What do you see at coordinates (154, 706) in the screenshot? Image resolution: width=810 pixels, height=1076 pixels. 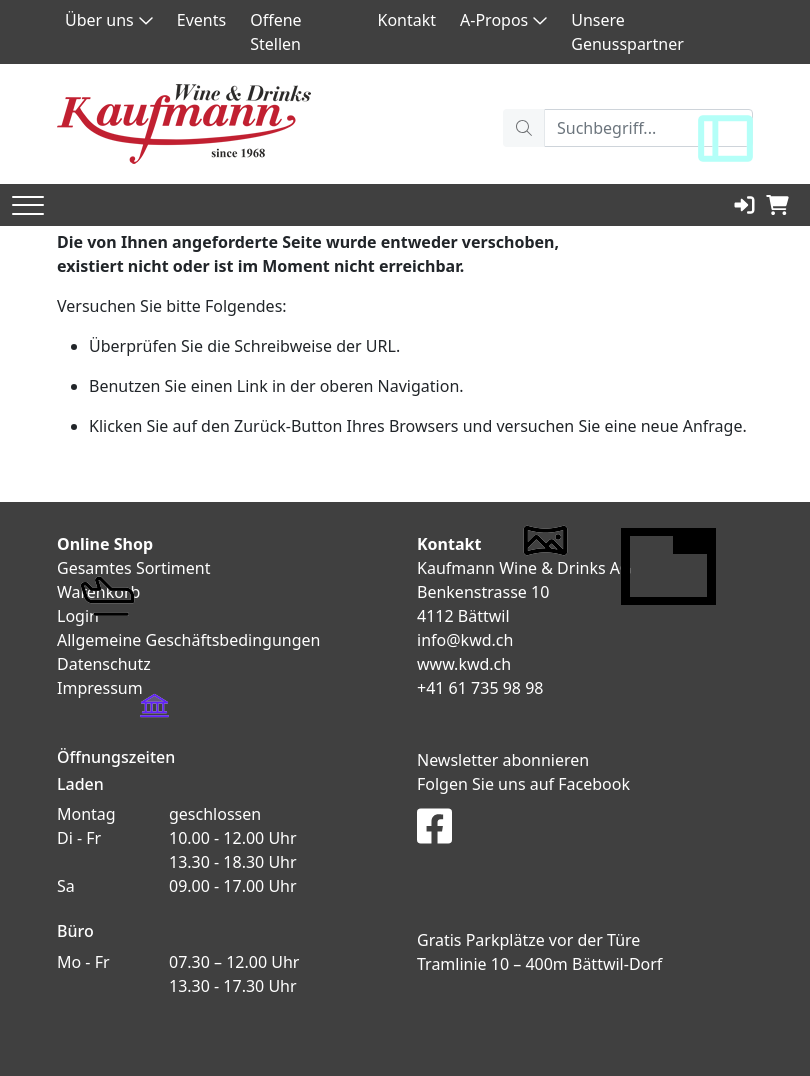 I see `access banking or financial services` at bounding box center [154, 706].